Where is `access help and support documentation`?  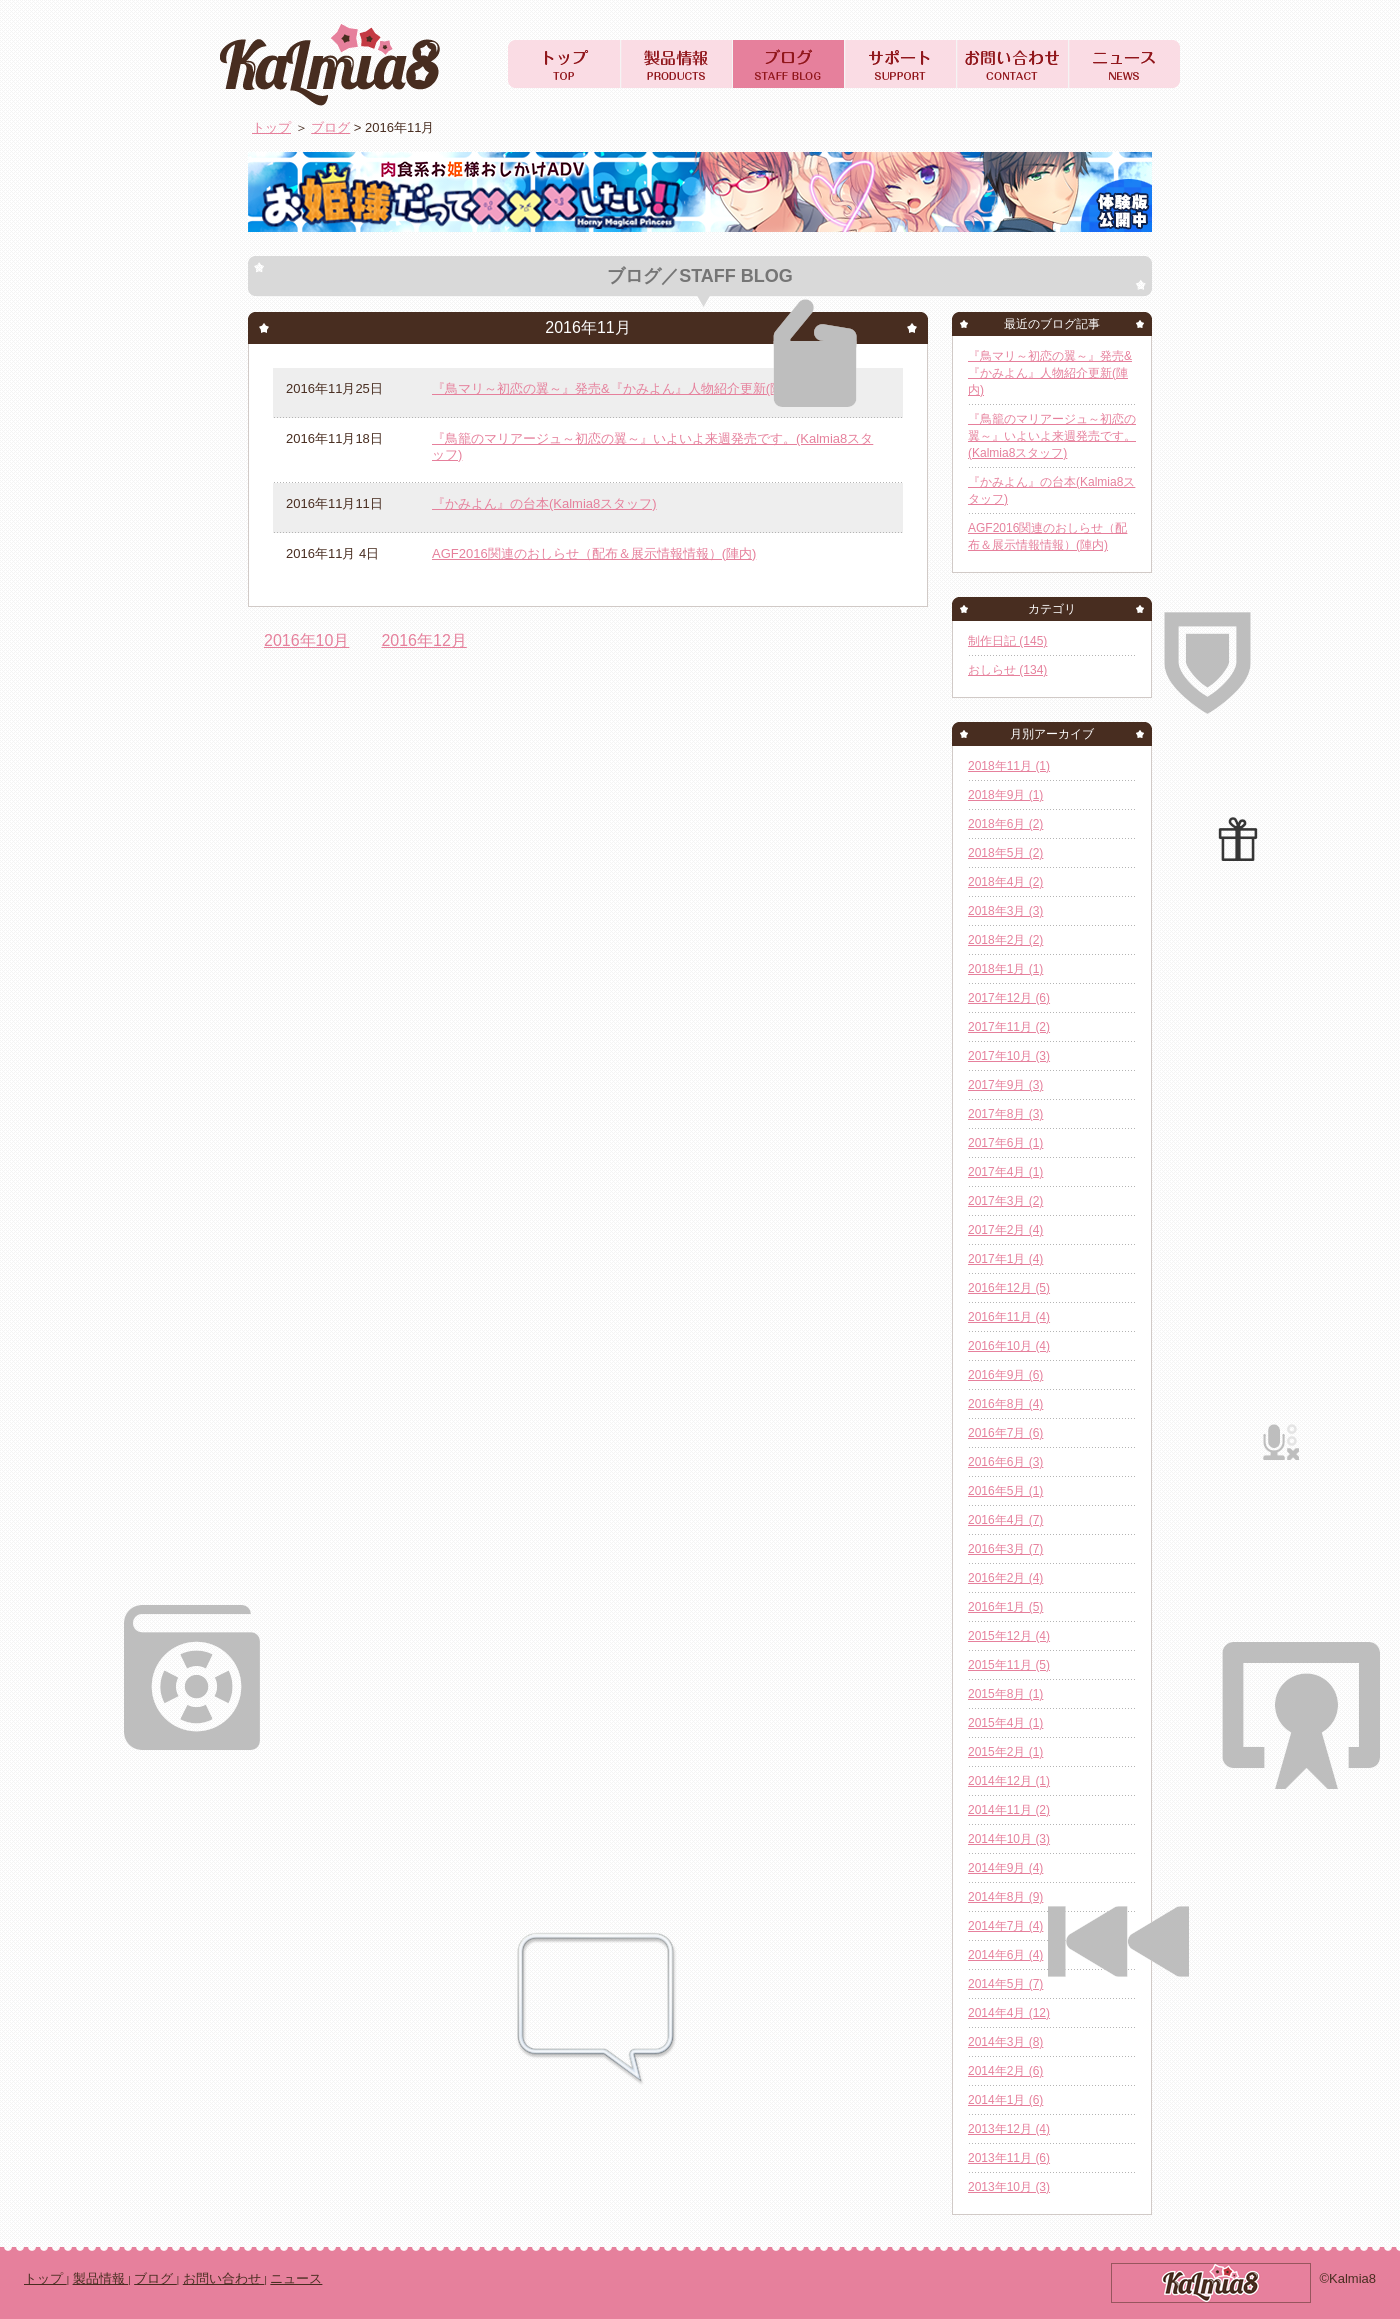
access help and support documentation is located at coordinates (196, 1677).